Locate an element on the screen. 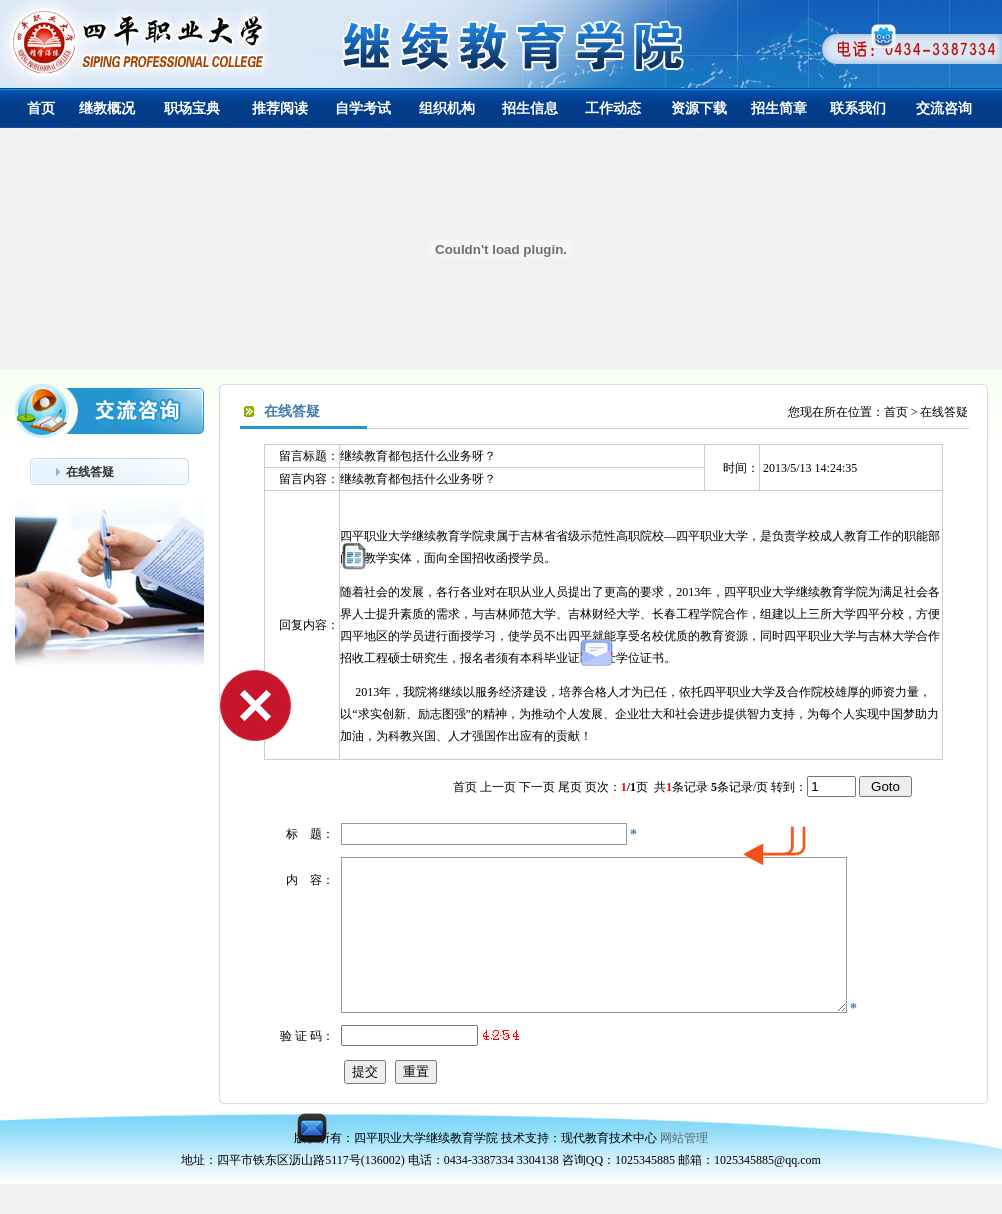 Image resolution: width=1002 pixels, height=1214 pixels. open evolution email and calendar app is located at coordinates (596, 652).